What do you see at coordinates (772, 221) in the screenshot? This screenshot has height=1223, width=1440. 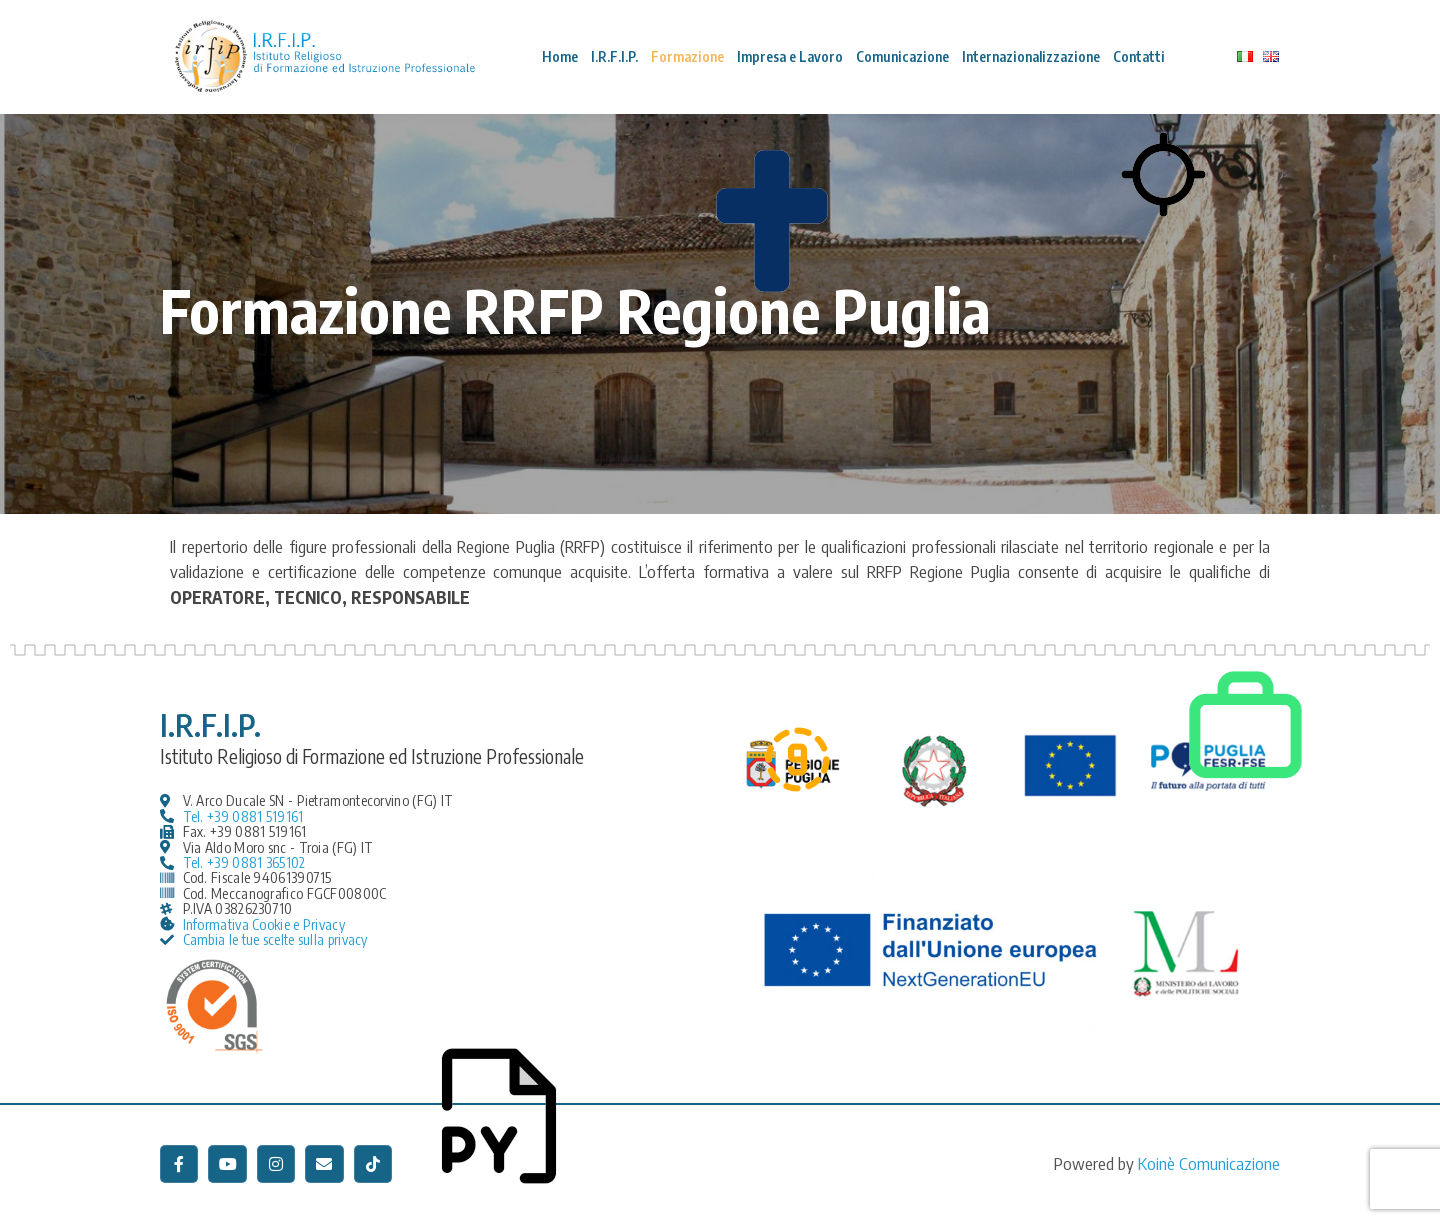 I see `religious or faith-related content` at bounding box center [772, 221].